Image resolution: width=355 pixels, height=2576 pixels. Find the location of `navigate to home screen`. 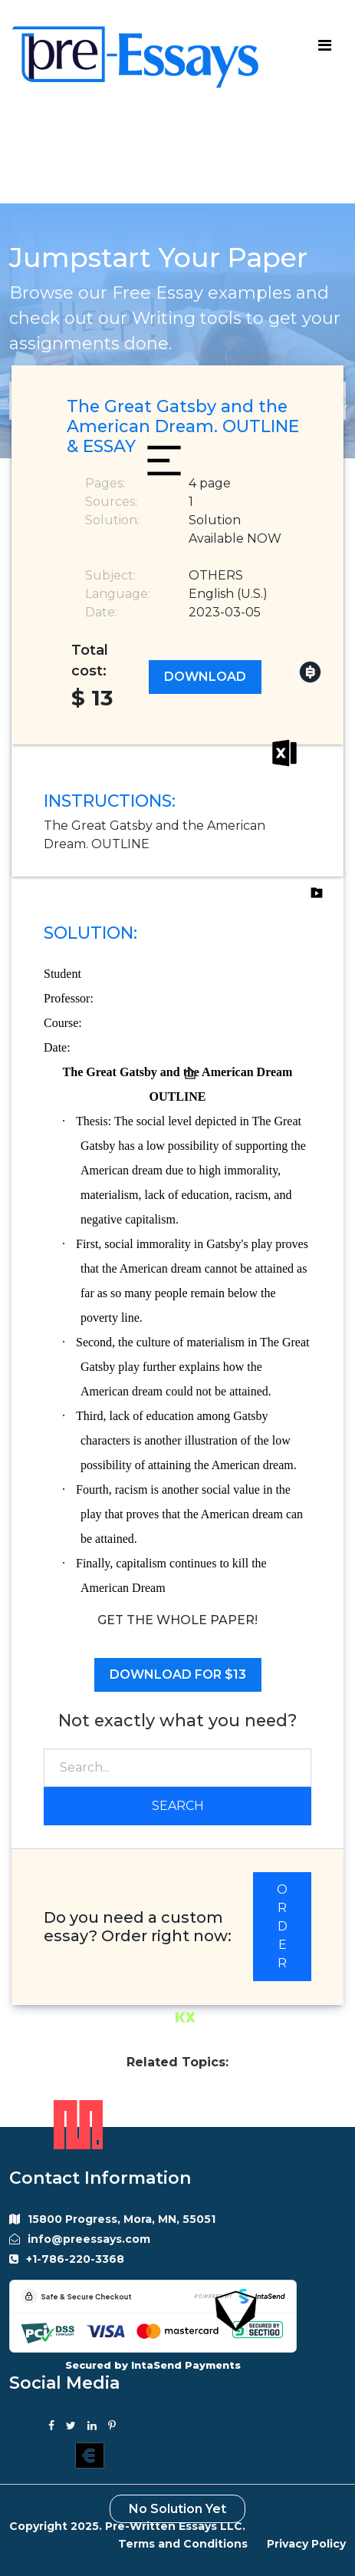

navigate to home screen is located at coordinates (190, 1074).